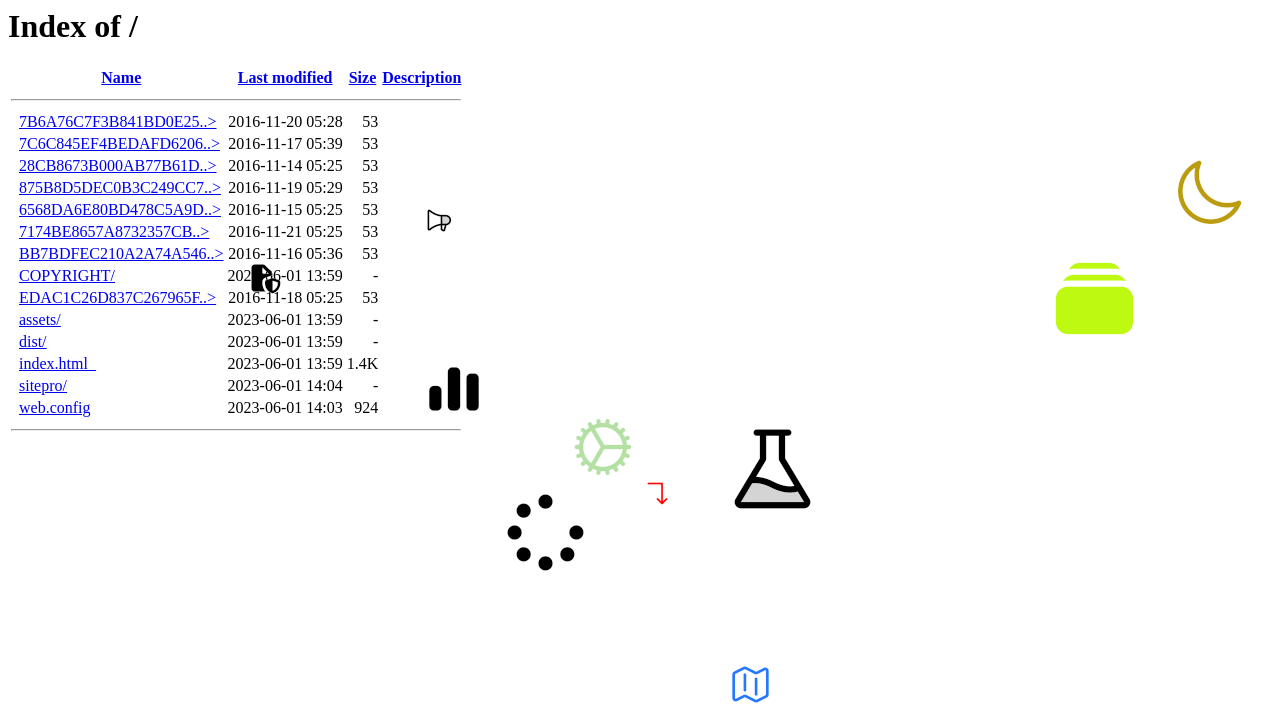 Image resolution: width=1280 pixels, height=720 pixels. I want to click on view analytics or statistics, so click(454, 389).